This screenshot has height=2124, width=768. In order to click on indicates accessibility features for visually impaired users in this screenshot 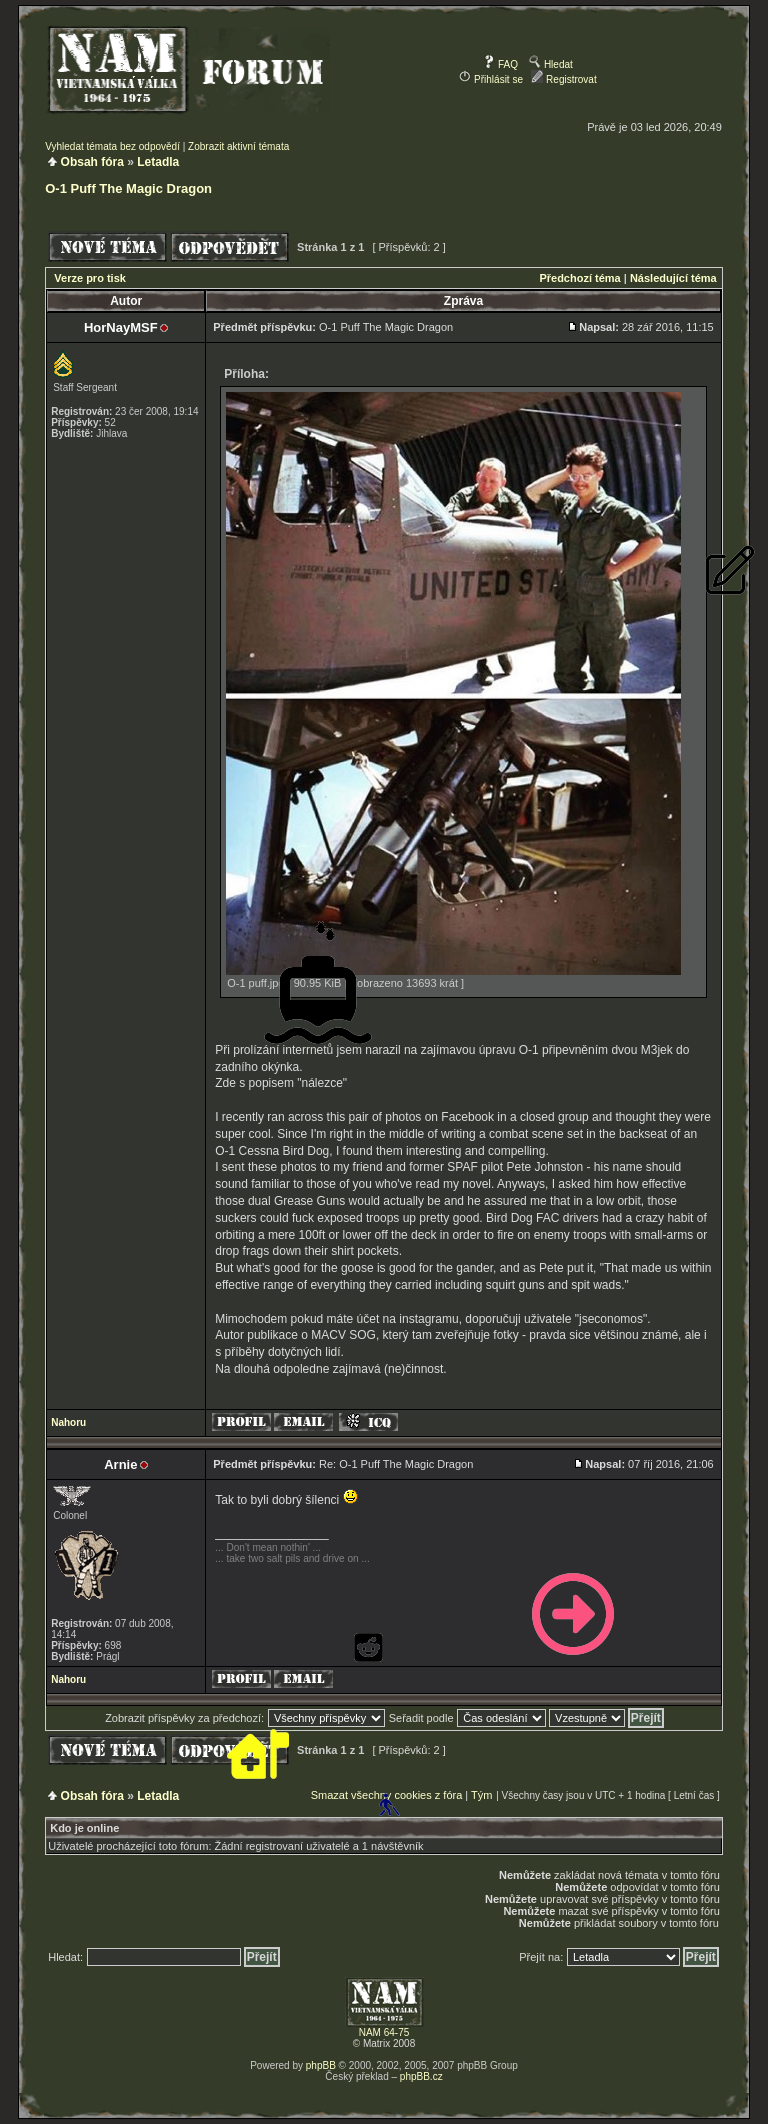, I will do `click(388, 1804)`.